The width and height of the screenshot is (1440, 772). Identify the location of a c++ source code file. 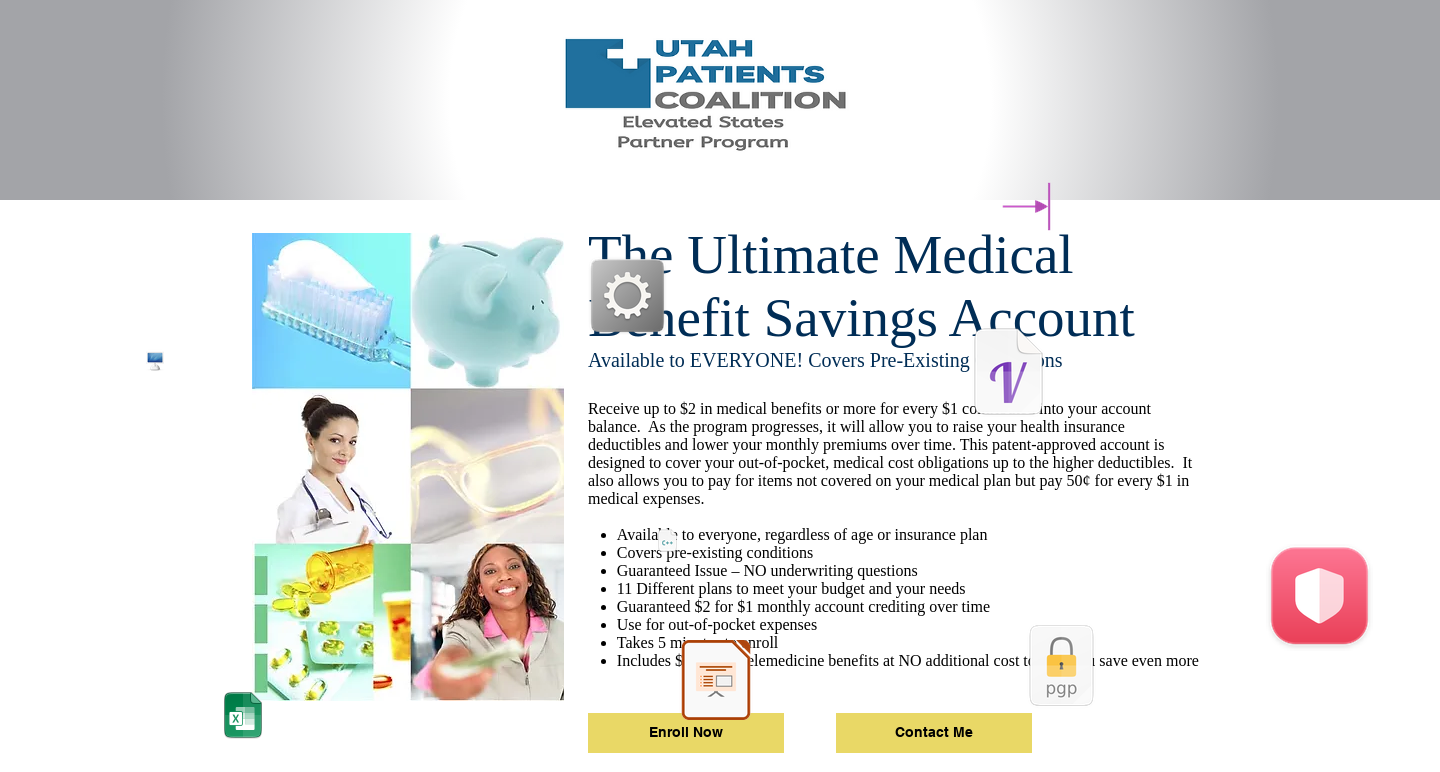
(667, 540).